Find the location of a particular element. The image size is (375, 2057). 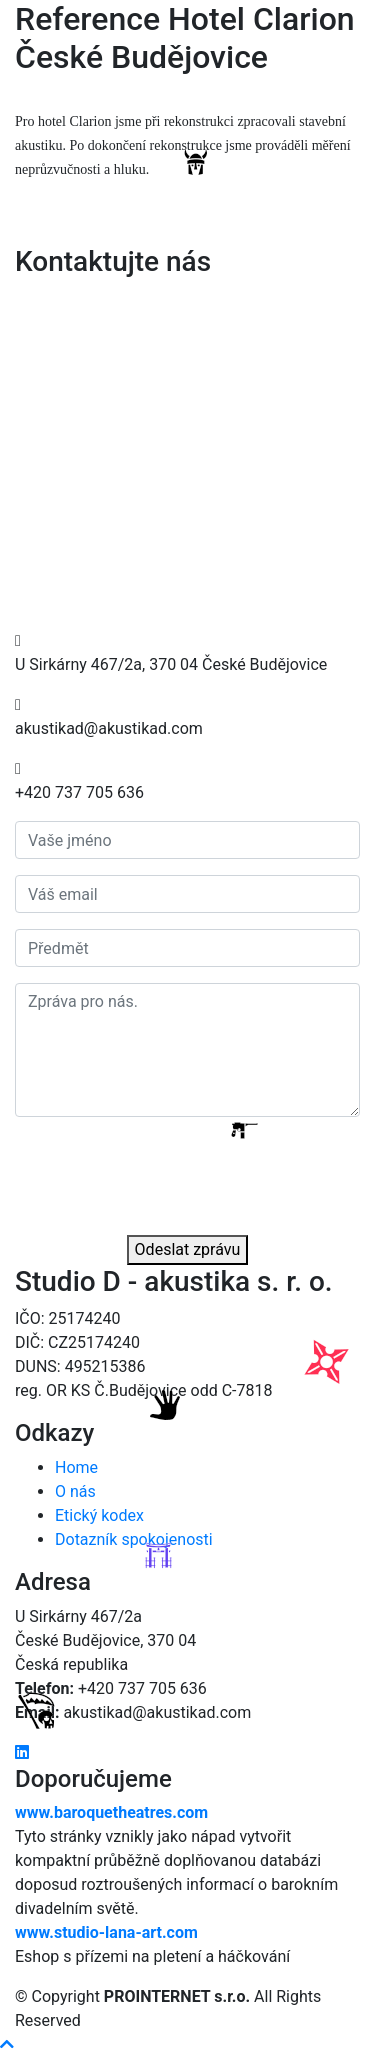

a ninja or stealth-themed game element is located at coordinates (327, 1362).